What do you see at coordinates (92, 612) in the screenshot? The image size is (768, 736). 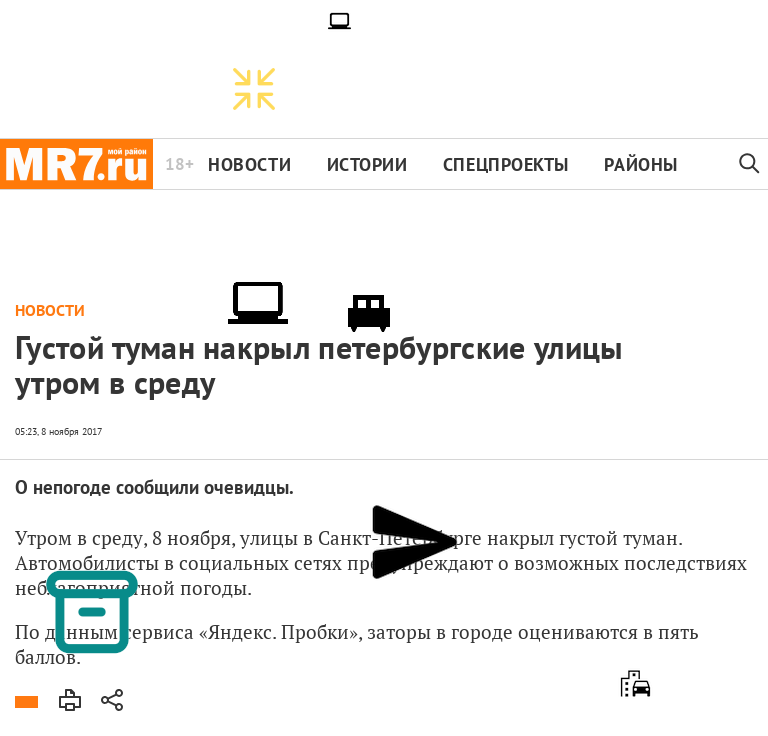 I see `archive this item` at bounding box center [92, 612].